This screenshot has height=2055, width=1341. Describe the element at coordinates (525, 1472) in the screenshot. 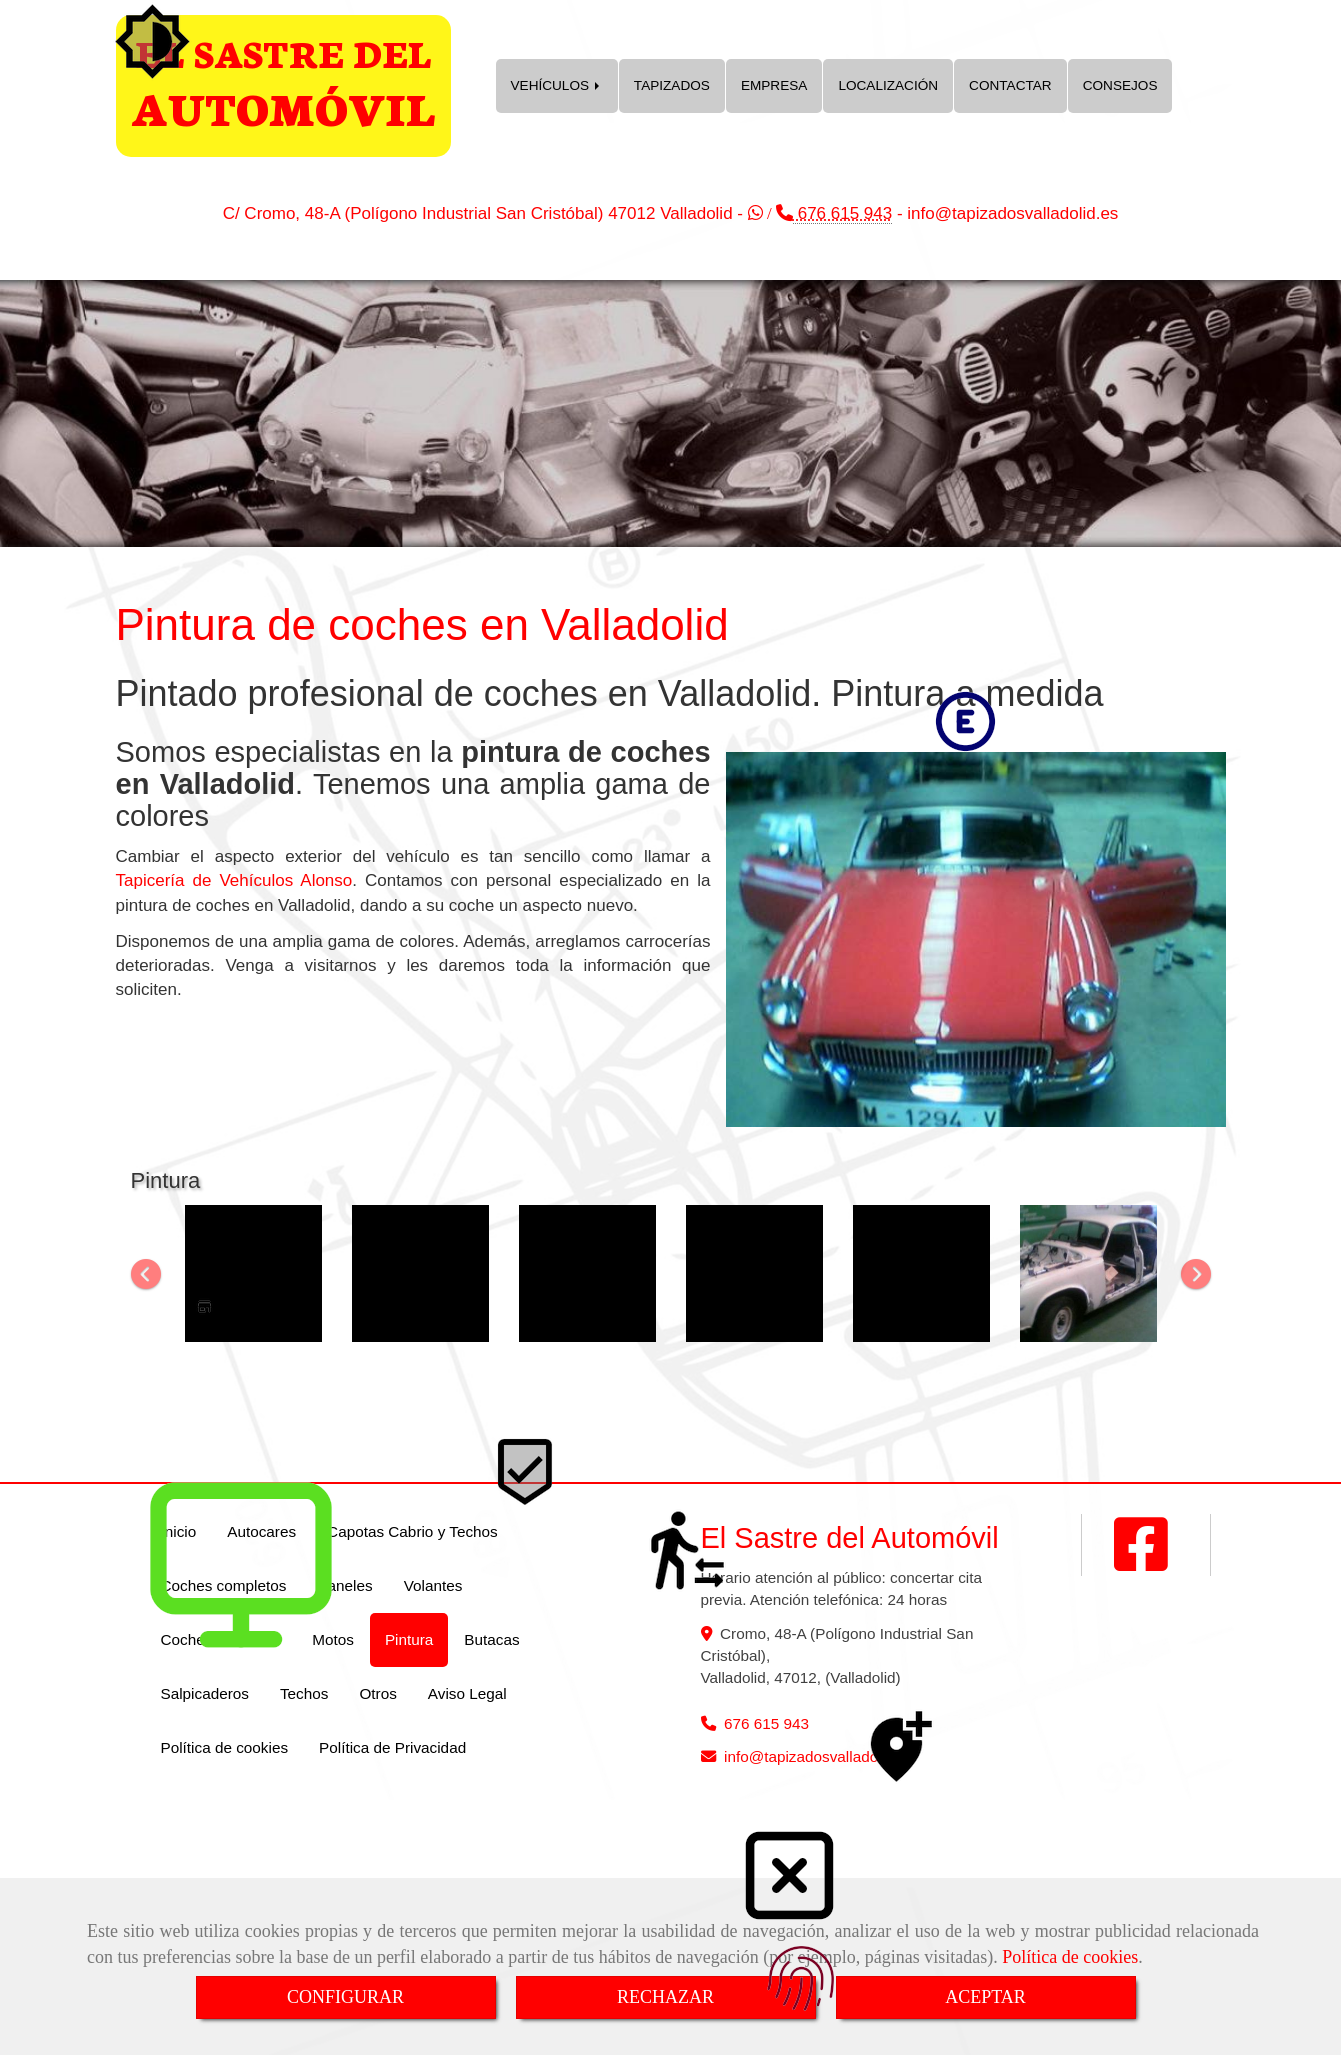

I see `indicates a verified or visited location` at that location.